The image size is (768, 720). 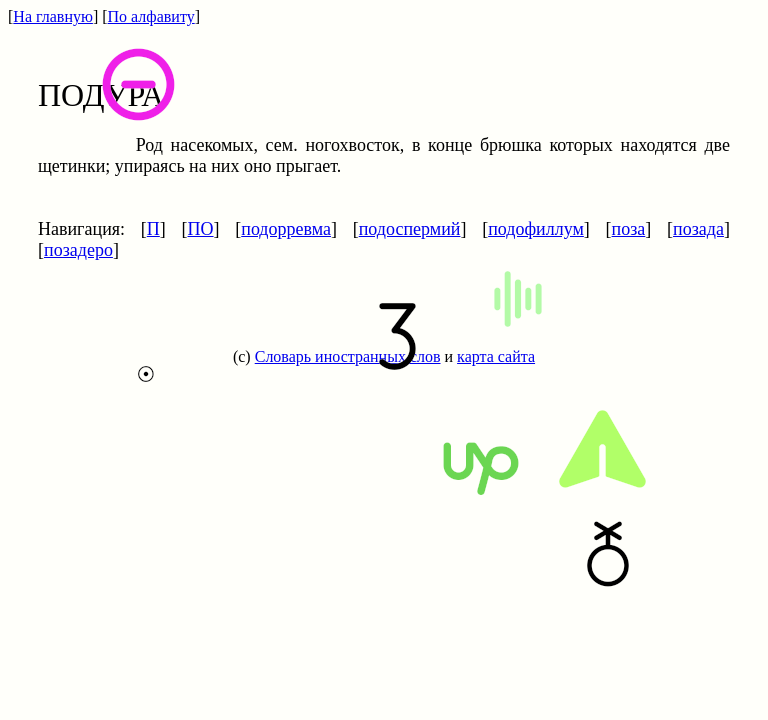 I want to click on view audio waveform or sound visualization, so click(x=518, y=299).